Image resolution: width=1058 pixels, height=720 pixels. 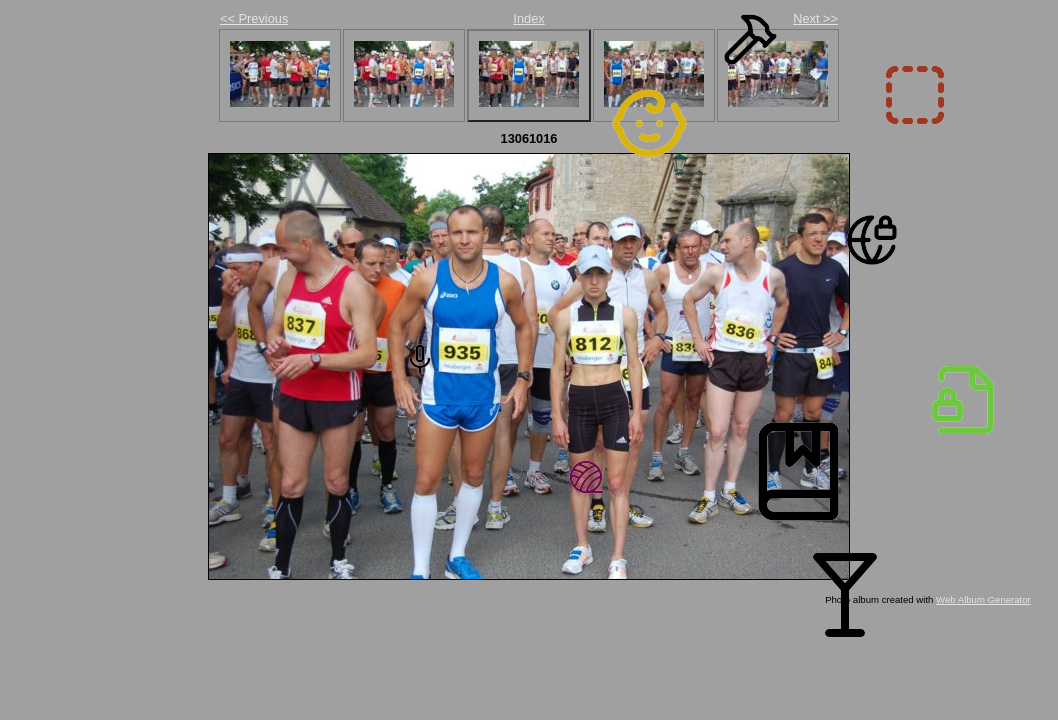 I want to click on access parental or child-friendly mode, so click(x=649, y=123).